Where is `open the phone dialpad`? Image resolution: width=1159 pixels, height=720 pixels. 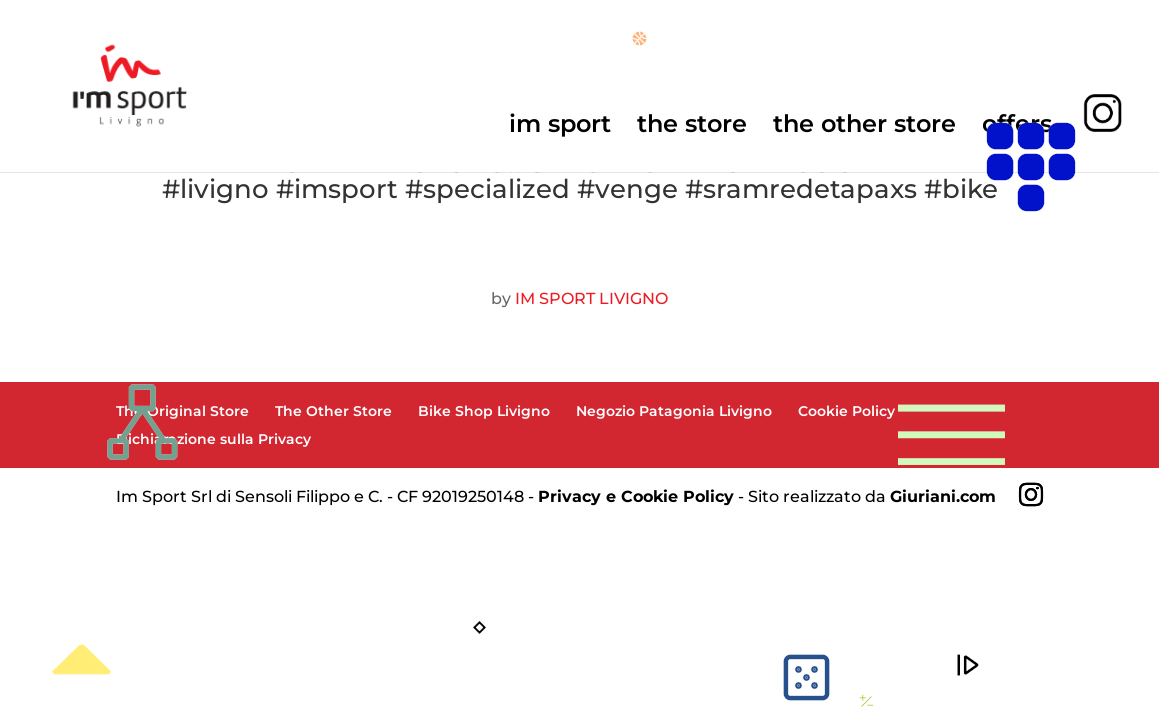
open the phone dialpad is located at coordinates (1031, 167).